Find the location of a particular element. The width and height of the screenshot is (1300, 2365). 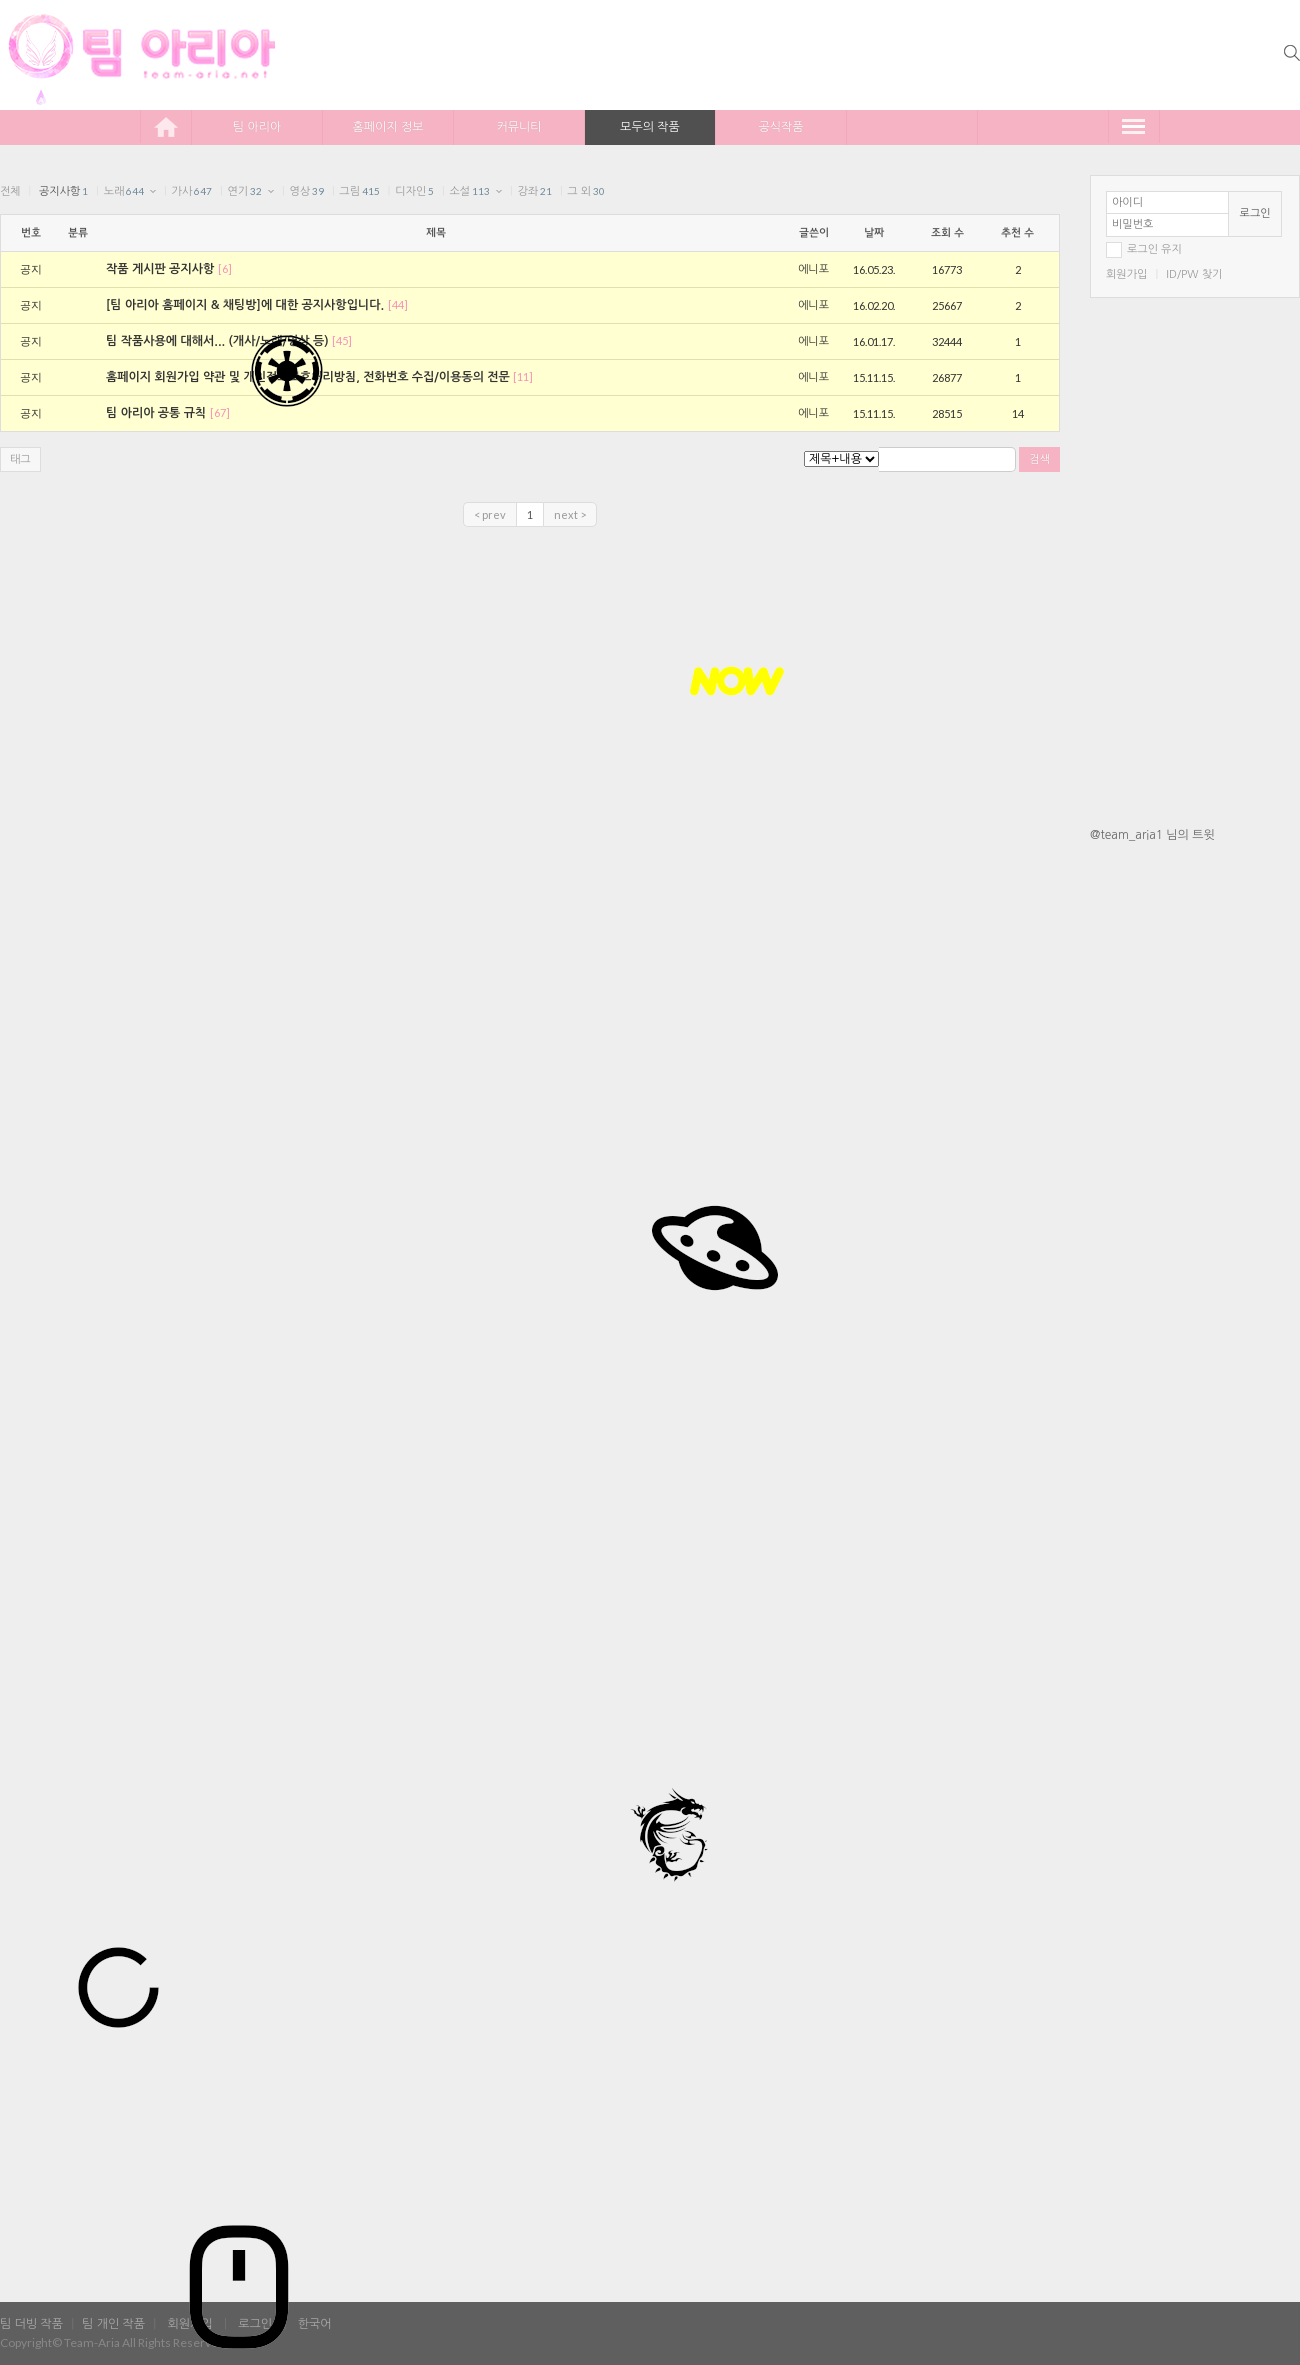

MSI brand logo is located at coordinates (669, 1835).